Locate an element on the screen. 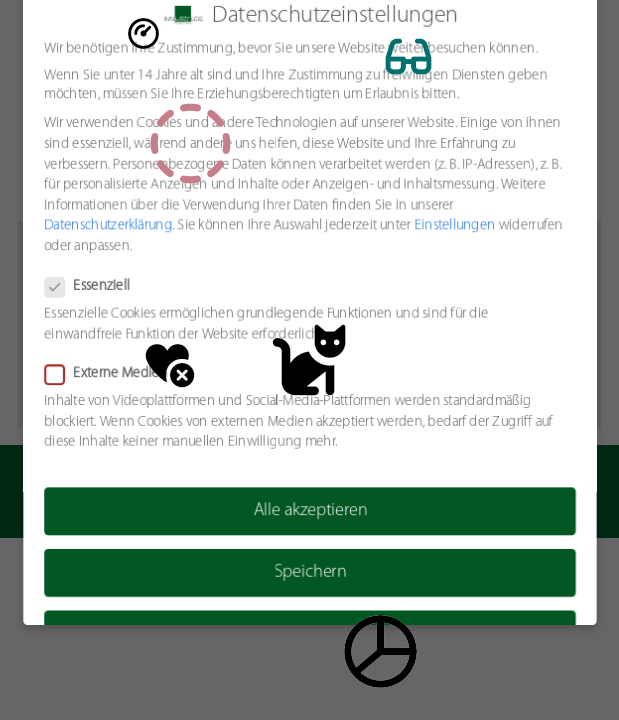  view pie chart analytics is located at coordinates (380, 651).